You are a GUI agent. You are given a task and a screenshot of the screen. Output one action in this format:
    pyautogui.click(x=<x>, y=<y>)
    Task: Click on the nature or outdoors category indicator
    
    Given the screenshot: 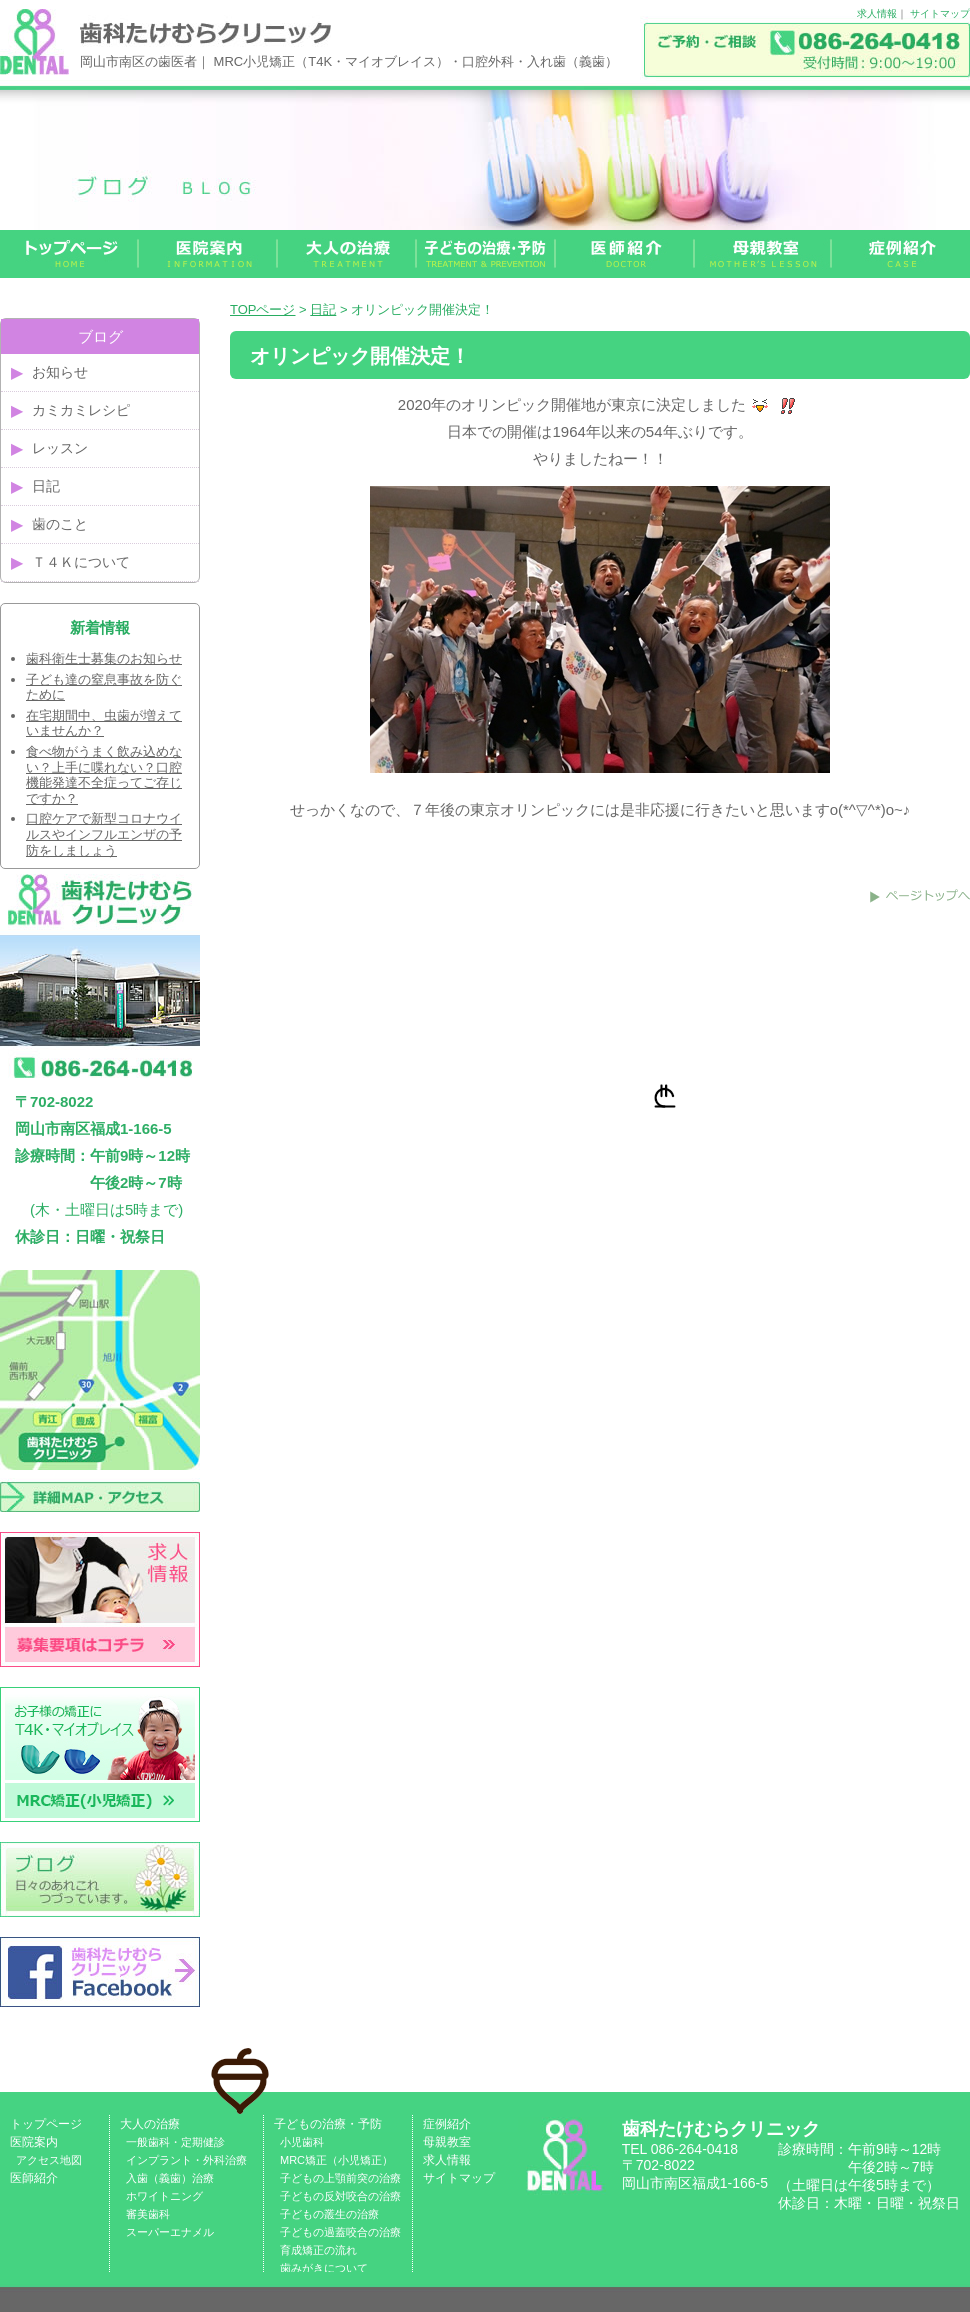 What is the action you would take?
    pyautogui.click(x=240, y=2081)
    